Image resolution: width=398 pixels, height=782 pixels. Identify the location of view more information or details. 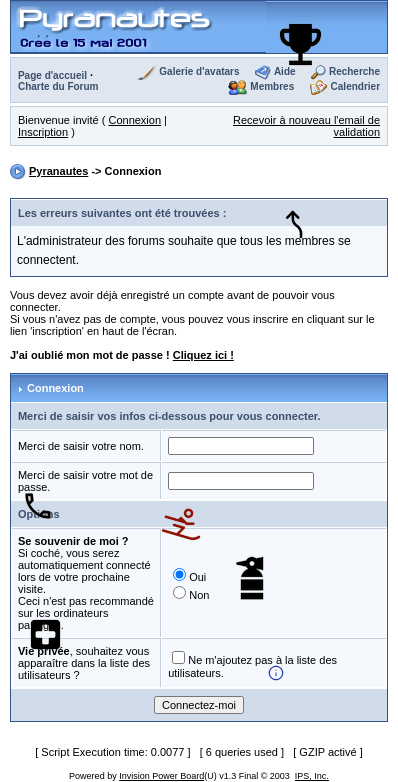
(276, 673).